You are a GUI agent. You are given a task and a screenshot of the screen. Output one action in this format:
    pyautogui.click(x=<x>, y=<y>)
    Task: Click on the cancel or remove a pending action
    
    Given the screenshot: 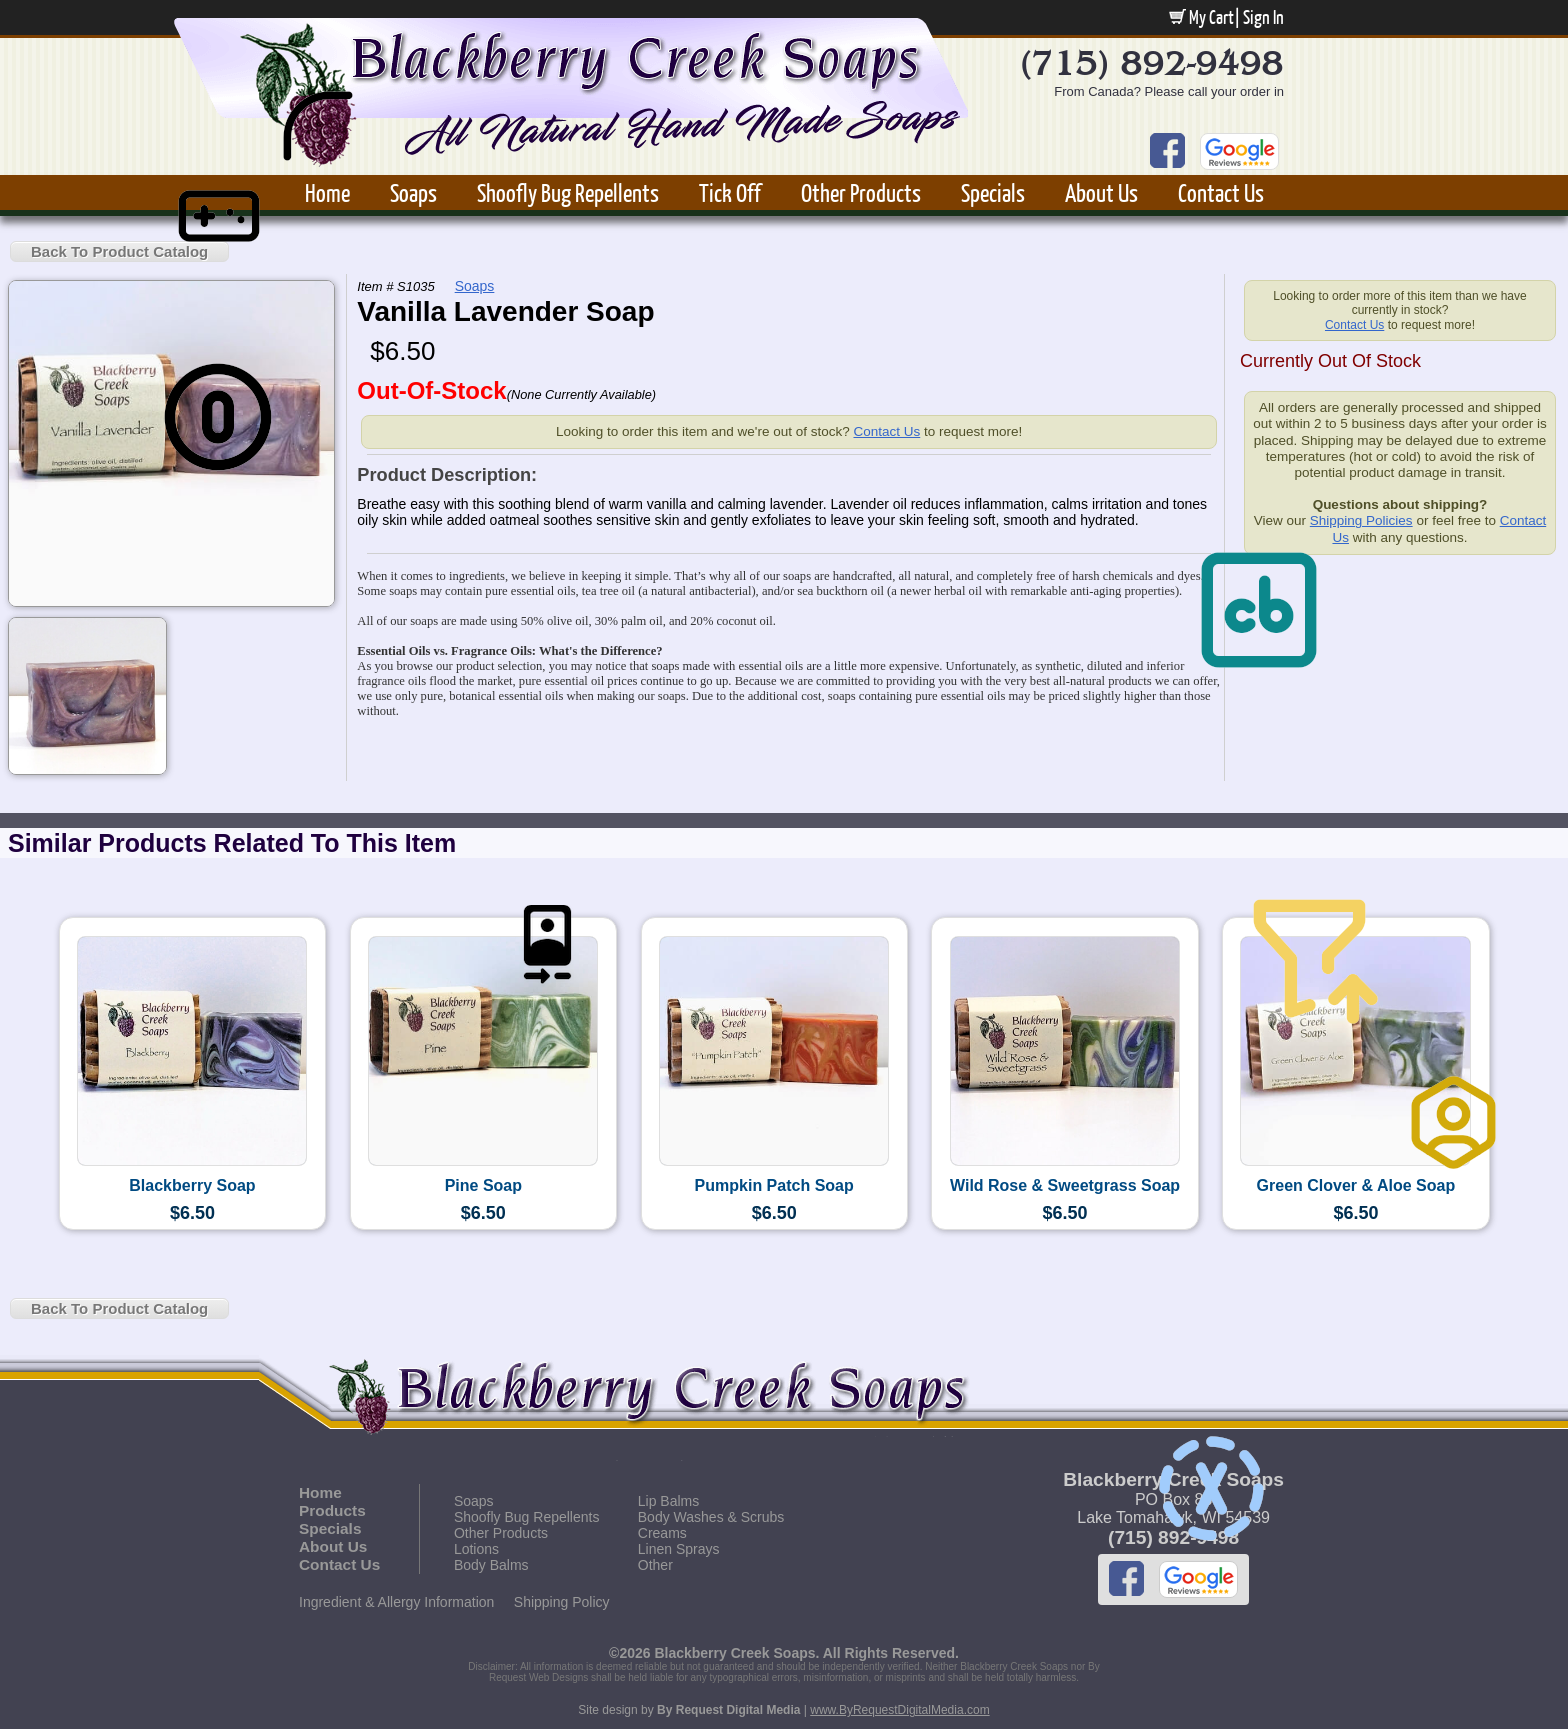 What is the action you would take?
    pyautogui.click(x=1211, y=1488)
    